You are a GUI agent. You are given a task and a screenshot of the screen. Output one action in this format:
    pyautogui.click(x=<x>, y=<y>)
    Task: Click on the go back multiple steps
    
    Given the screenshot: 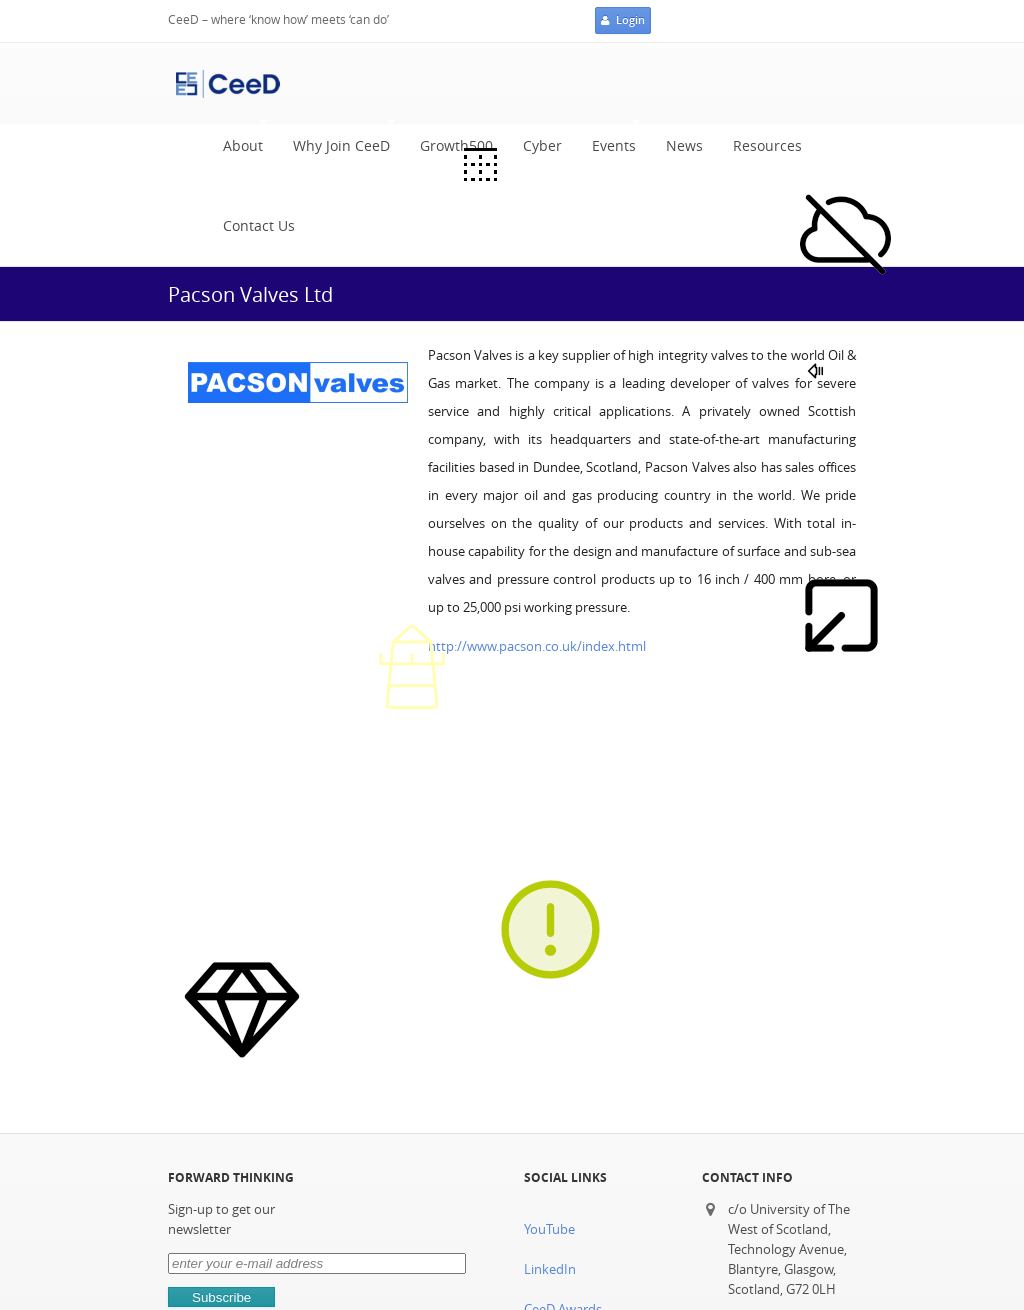 What is the action you would take?
    pyautogui.click(x=816, y=371)
    